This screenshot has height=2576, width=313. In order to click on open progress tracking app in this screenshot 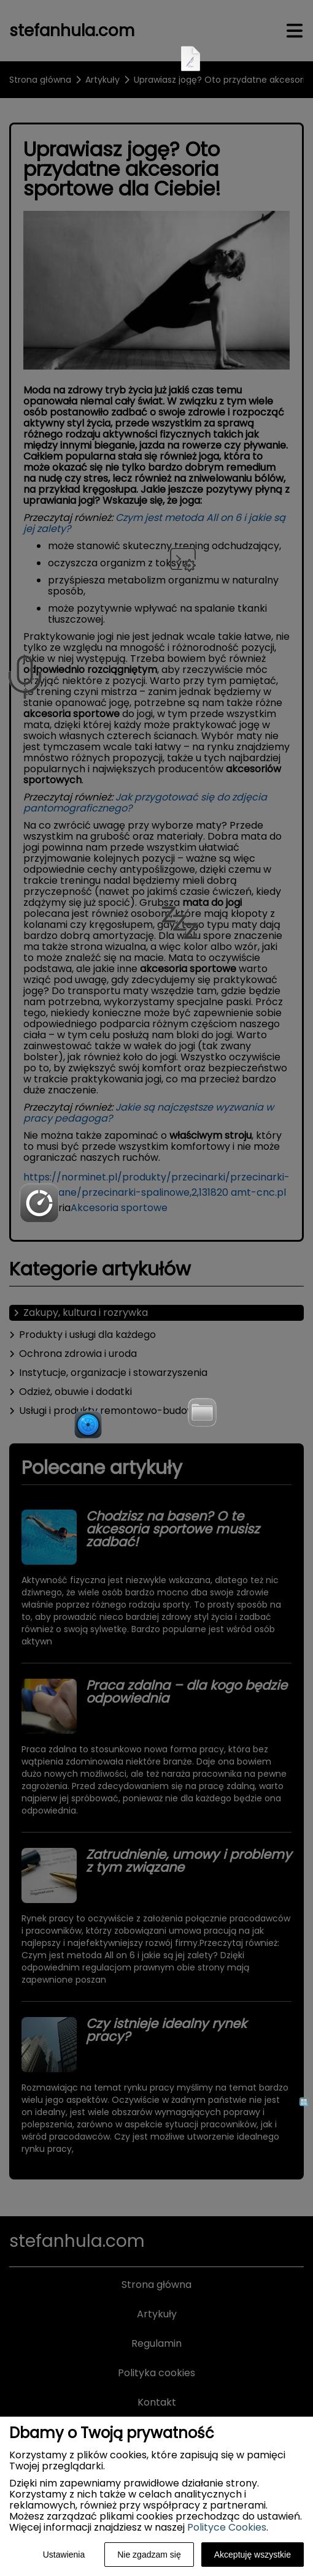, I will do `click(304, 2102)`.